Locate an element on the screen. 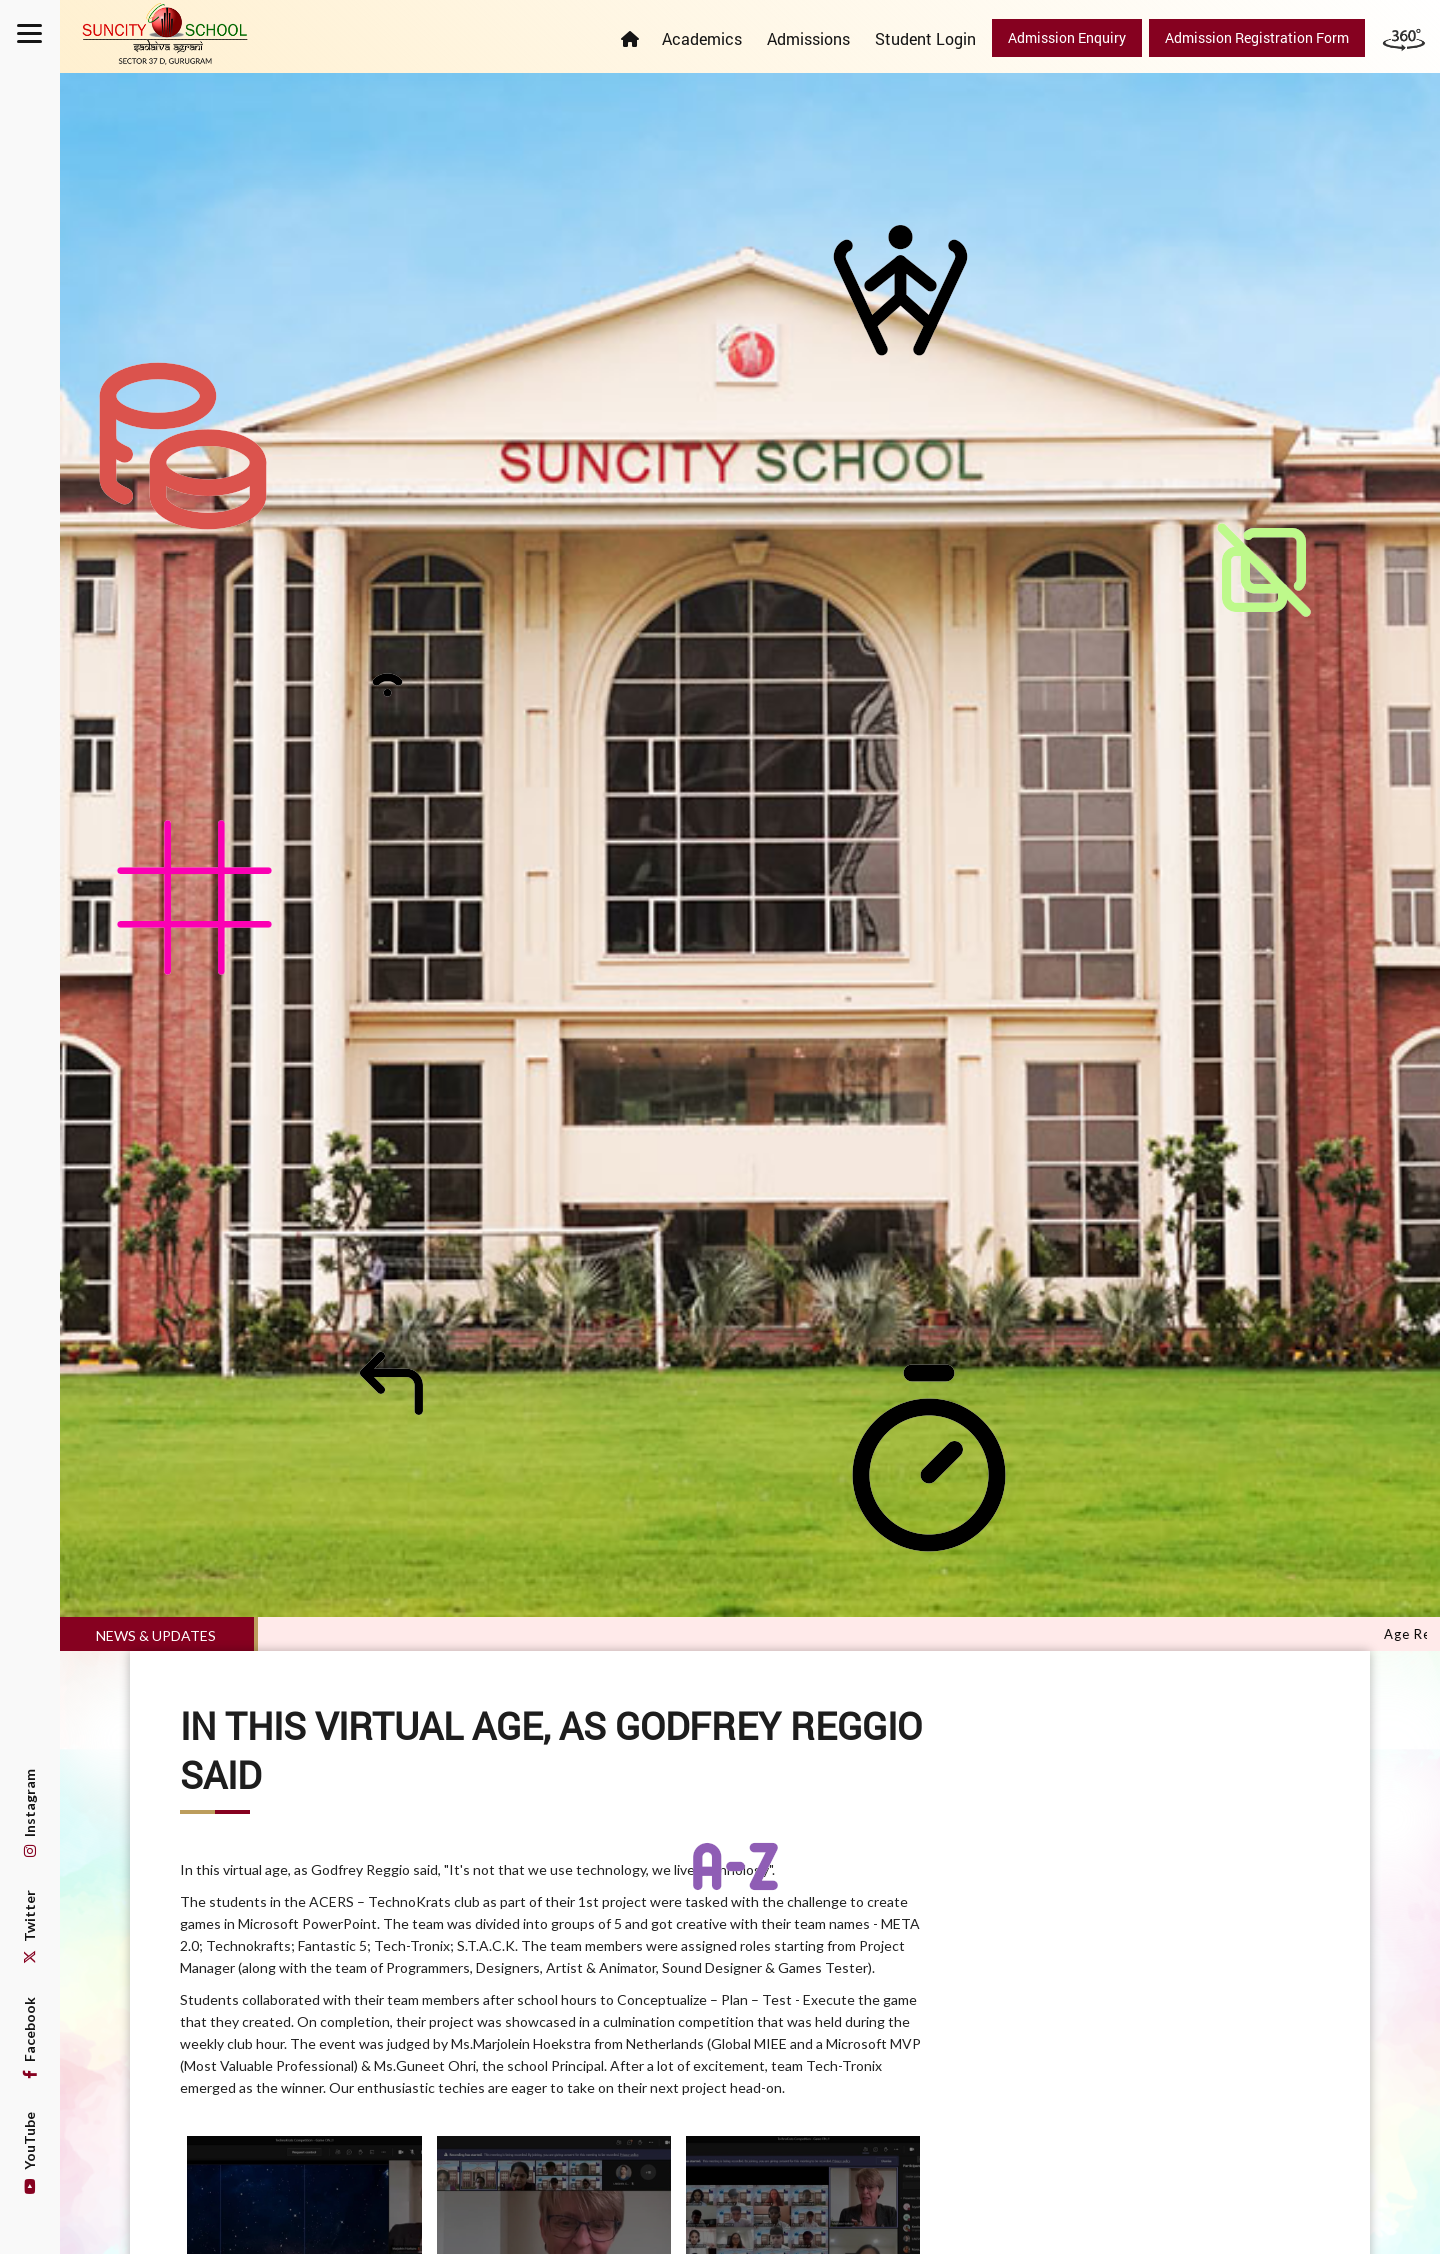  indicates weak or limited wifi signal strength is located at coordinates (387, 669).